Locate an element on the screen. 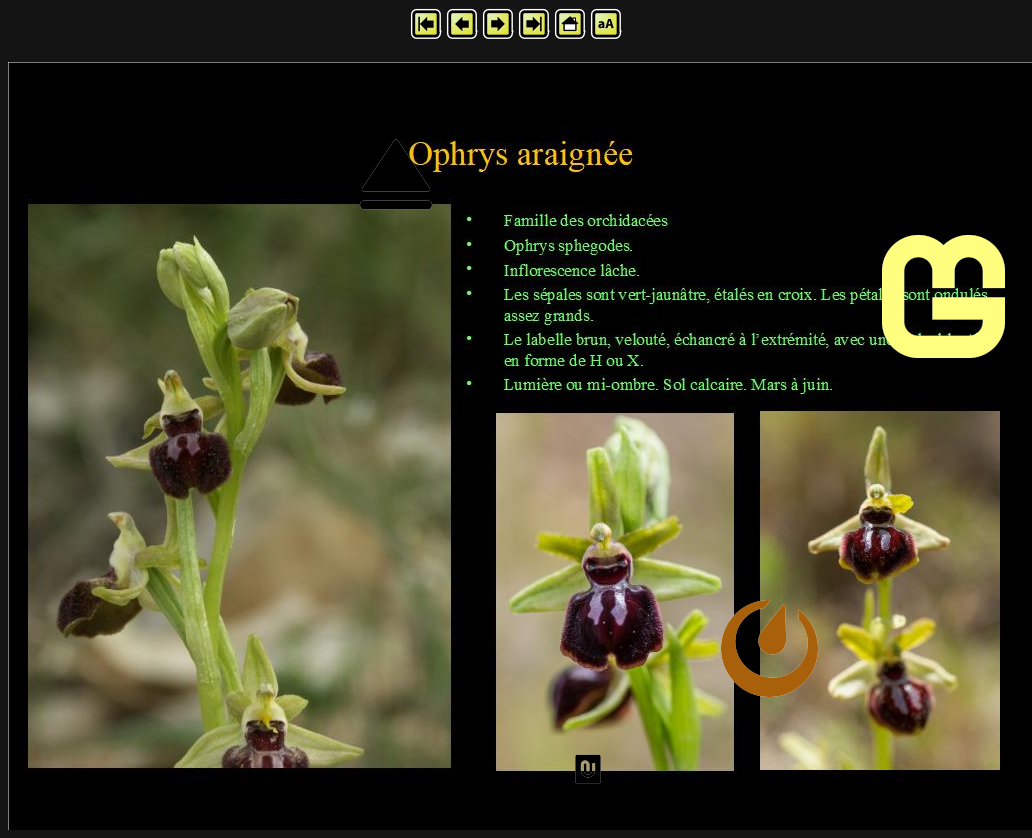 This screenshot has width=1032, height=838. eject media or disc is located at coordinates (396, 178).